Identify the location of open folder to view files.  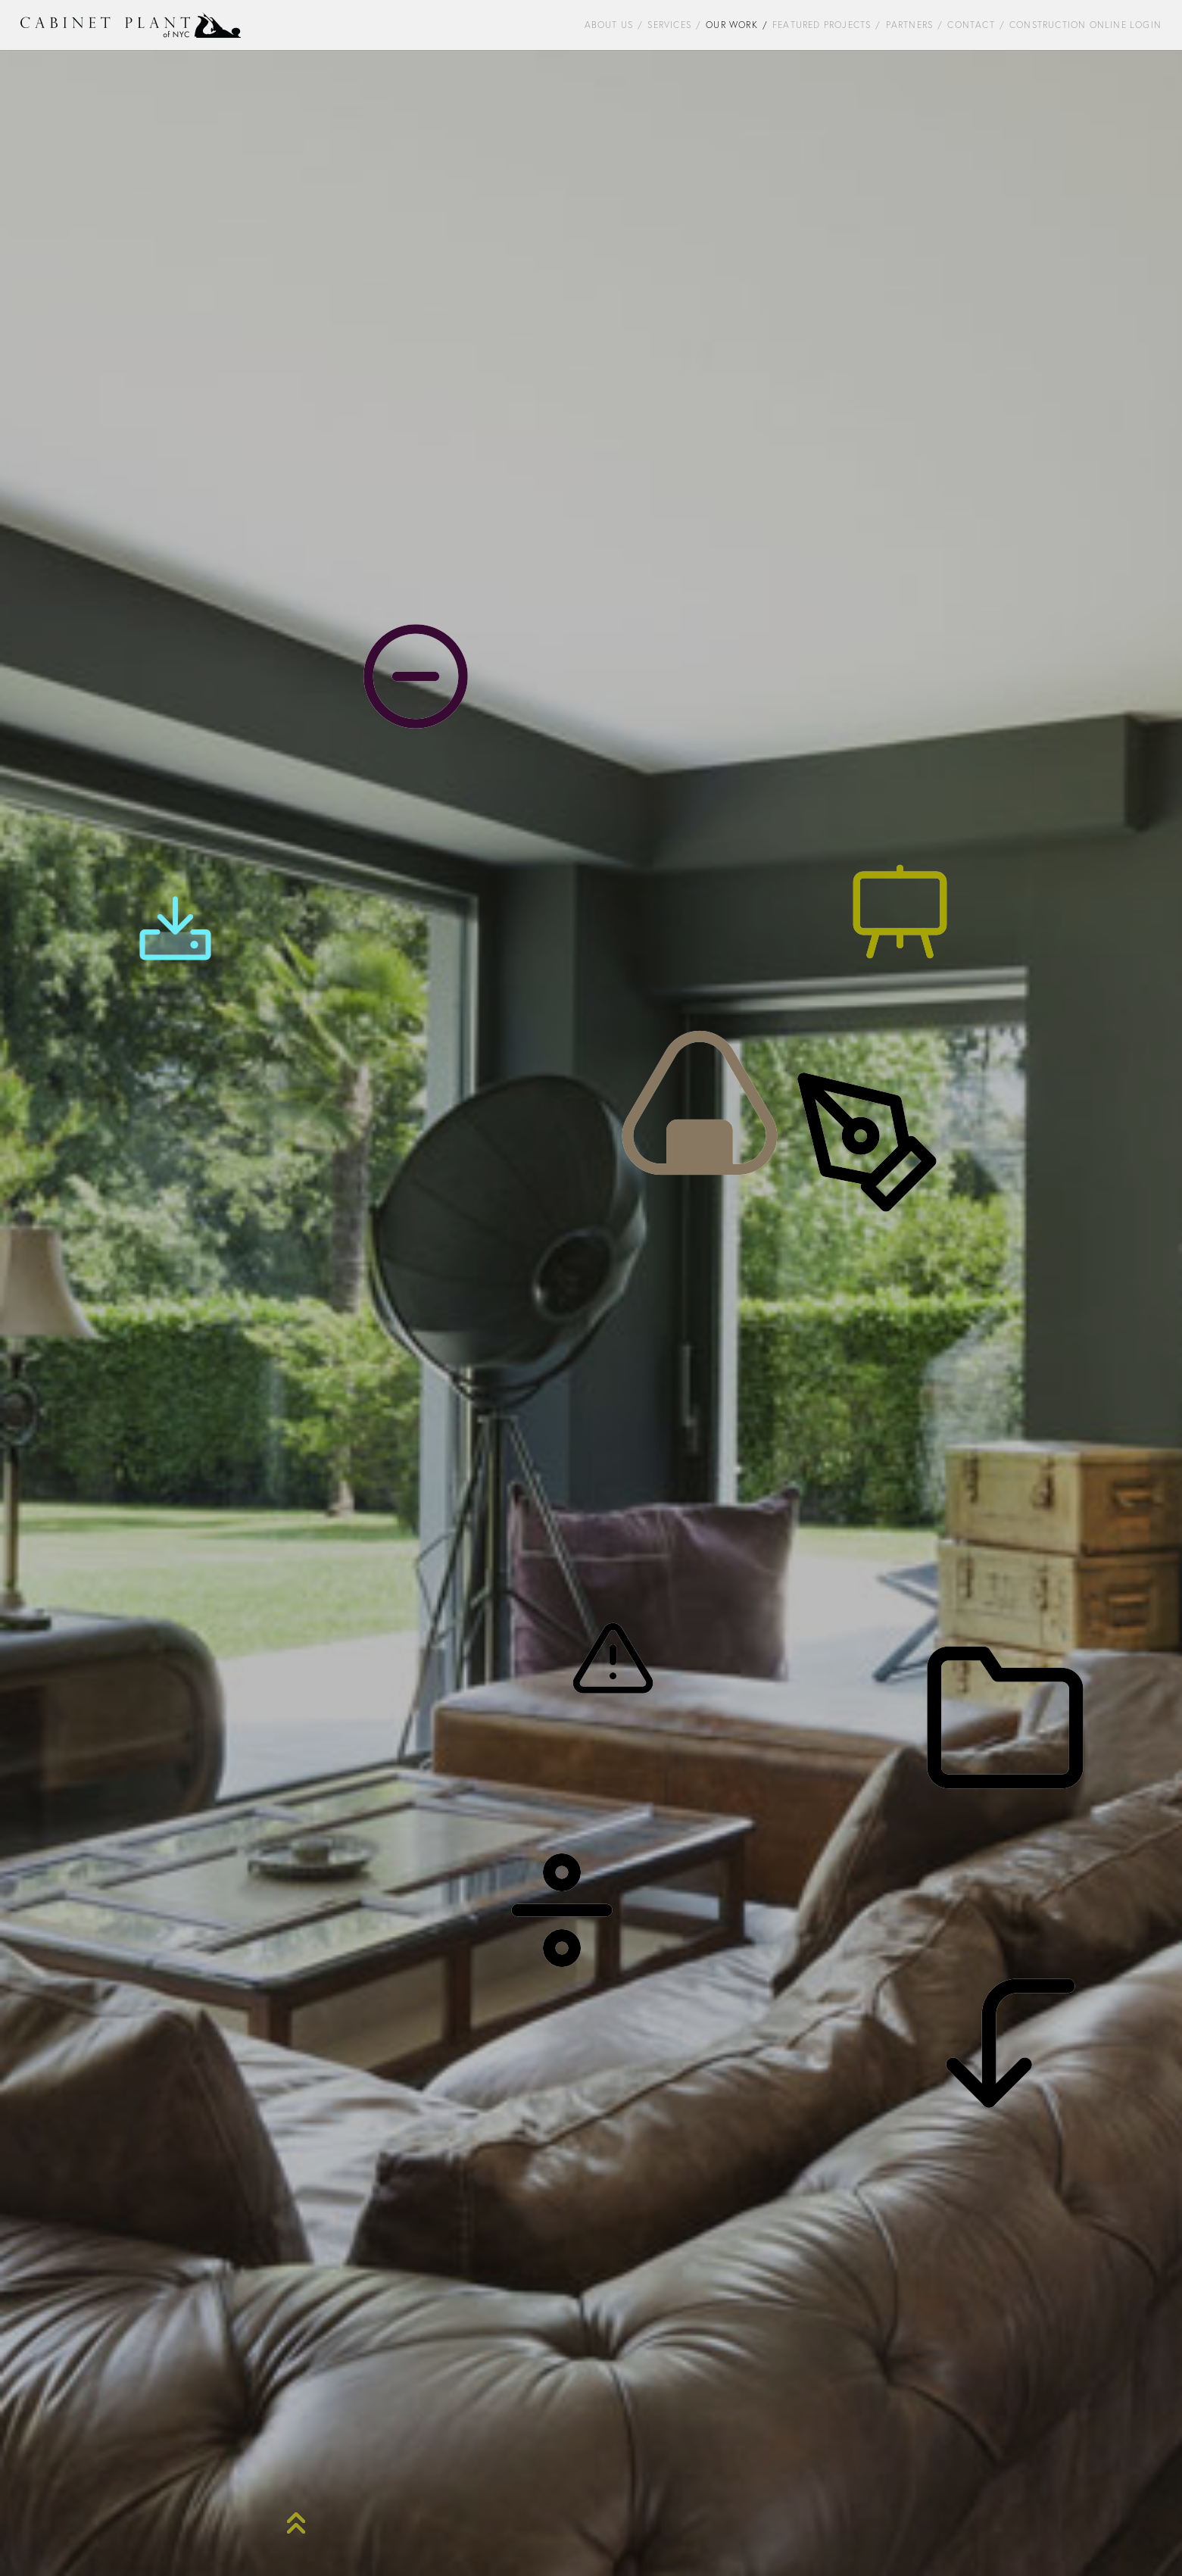
(1005, 1717).